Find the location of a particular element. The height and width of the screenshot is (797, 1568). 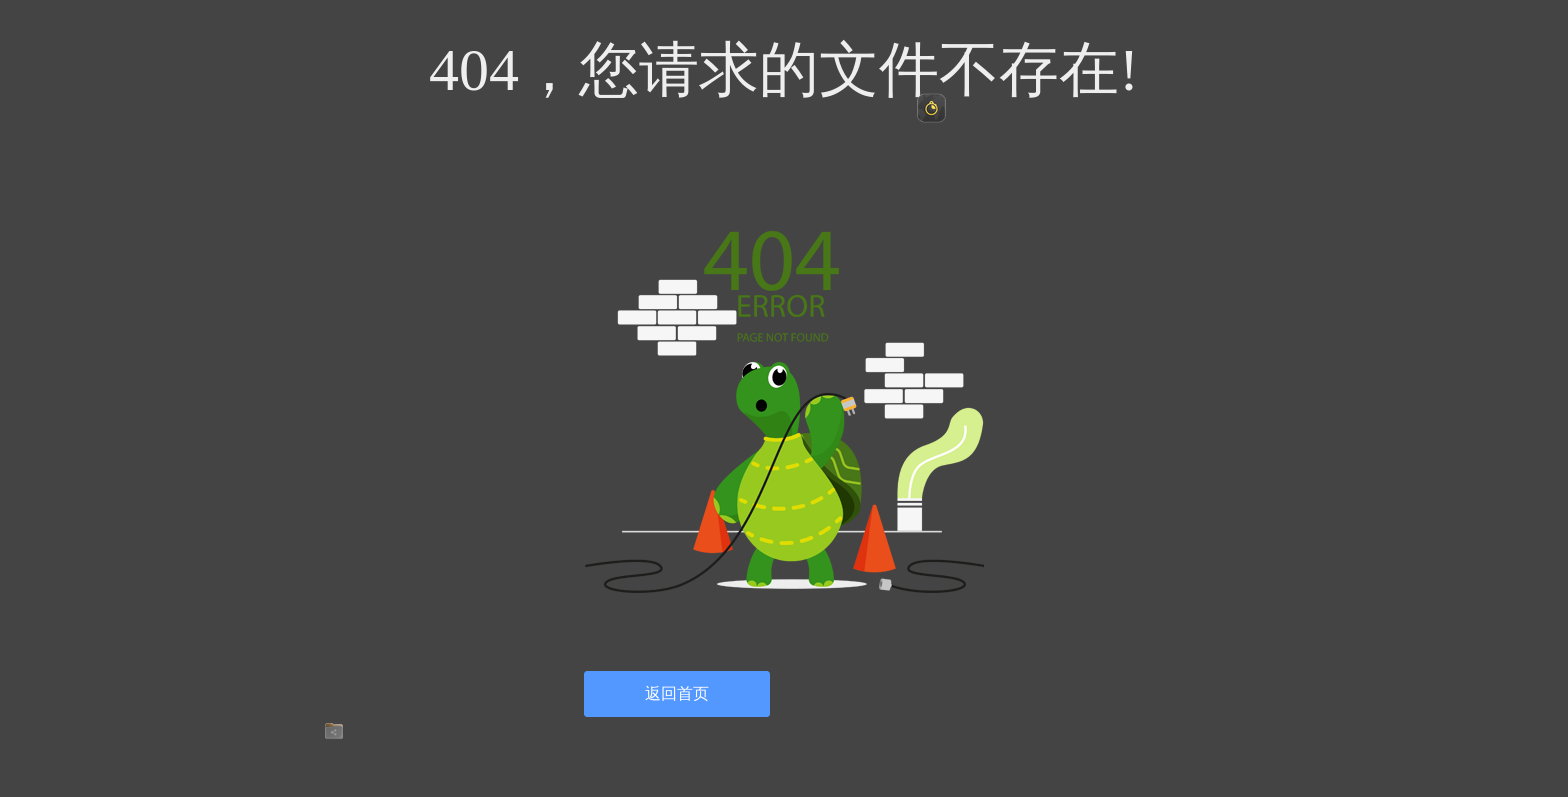

manage cookie preferences in your browser is located at coordinates (931, 108).